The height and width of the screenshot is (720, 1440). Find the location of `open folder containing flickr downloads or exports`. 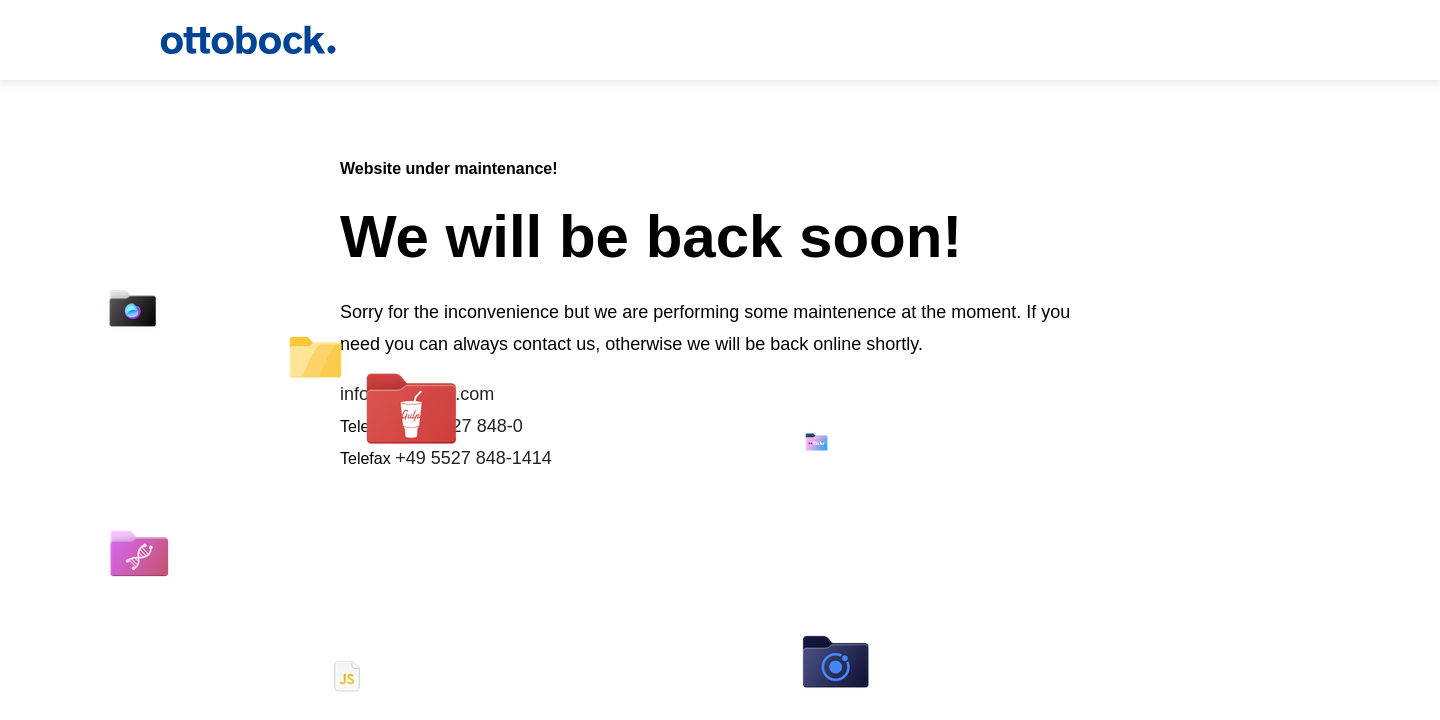

open folder containing flickr downloads or exports is located at coordinates (816, 442).